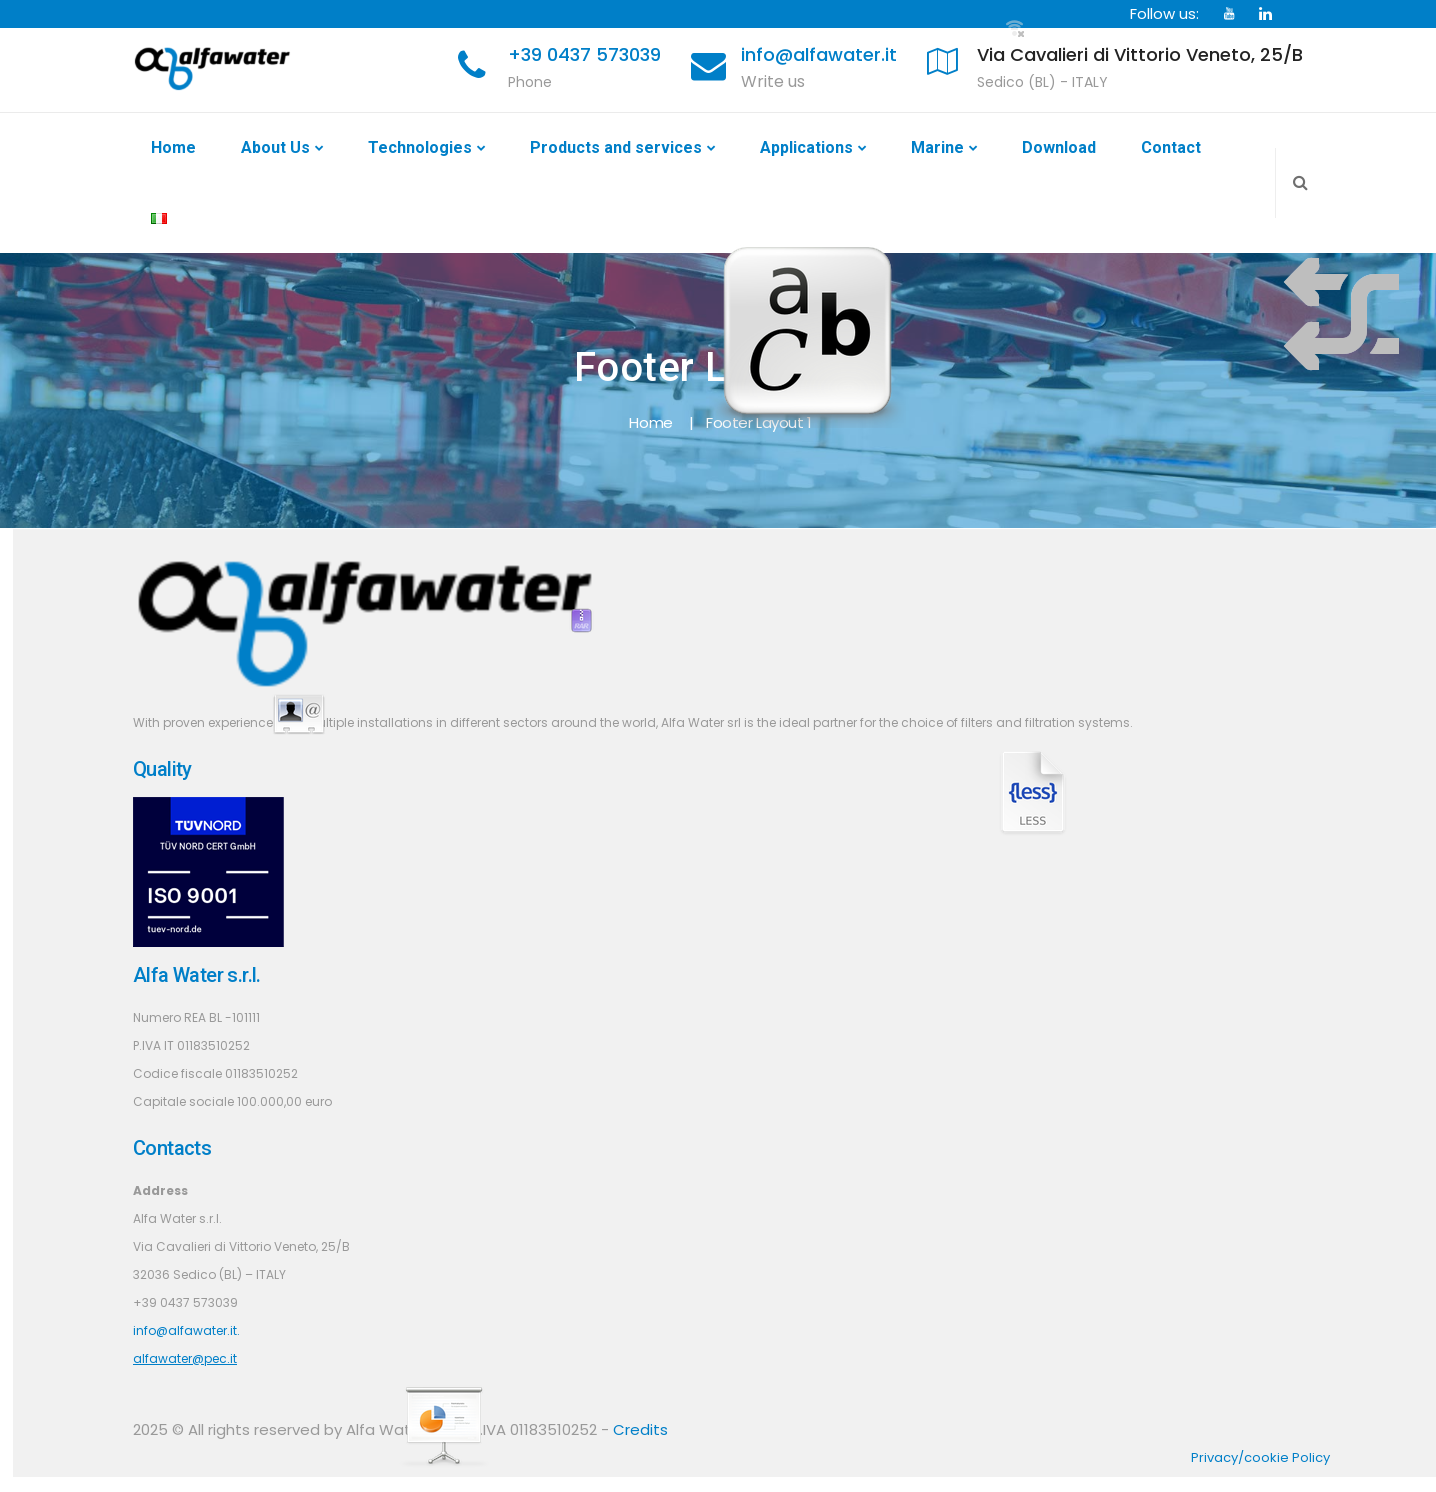 The image size is (1436, 1492). I want to click on indicates no wireless network connection, so click(1014, 27).